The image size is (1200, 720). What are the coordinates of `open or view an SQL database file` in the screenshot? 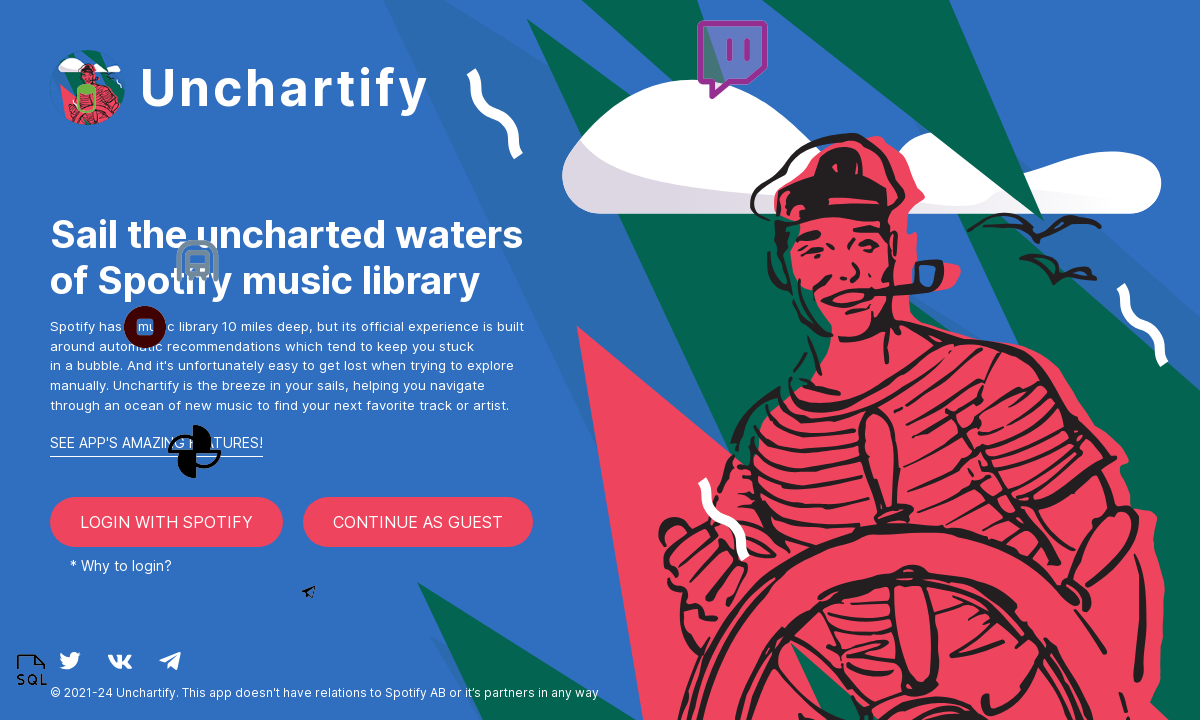 It's located at (31, 671).